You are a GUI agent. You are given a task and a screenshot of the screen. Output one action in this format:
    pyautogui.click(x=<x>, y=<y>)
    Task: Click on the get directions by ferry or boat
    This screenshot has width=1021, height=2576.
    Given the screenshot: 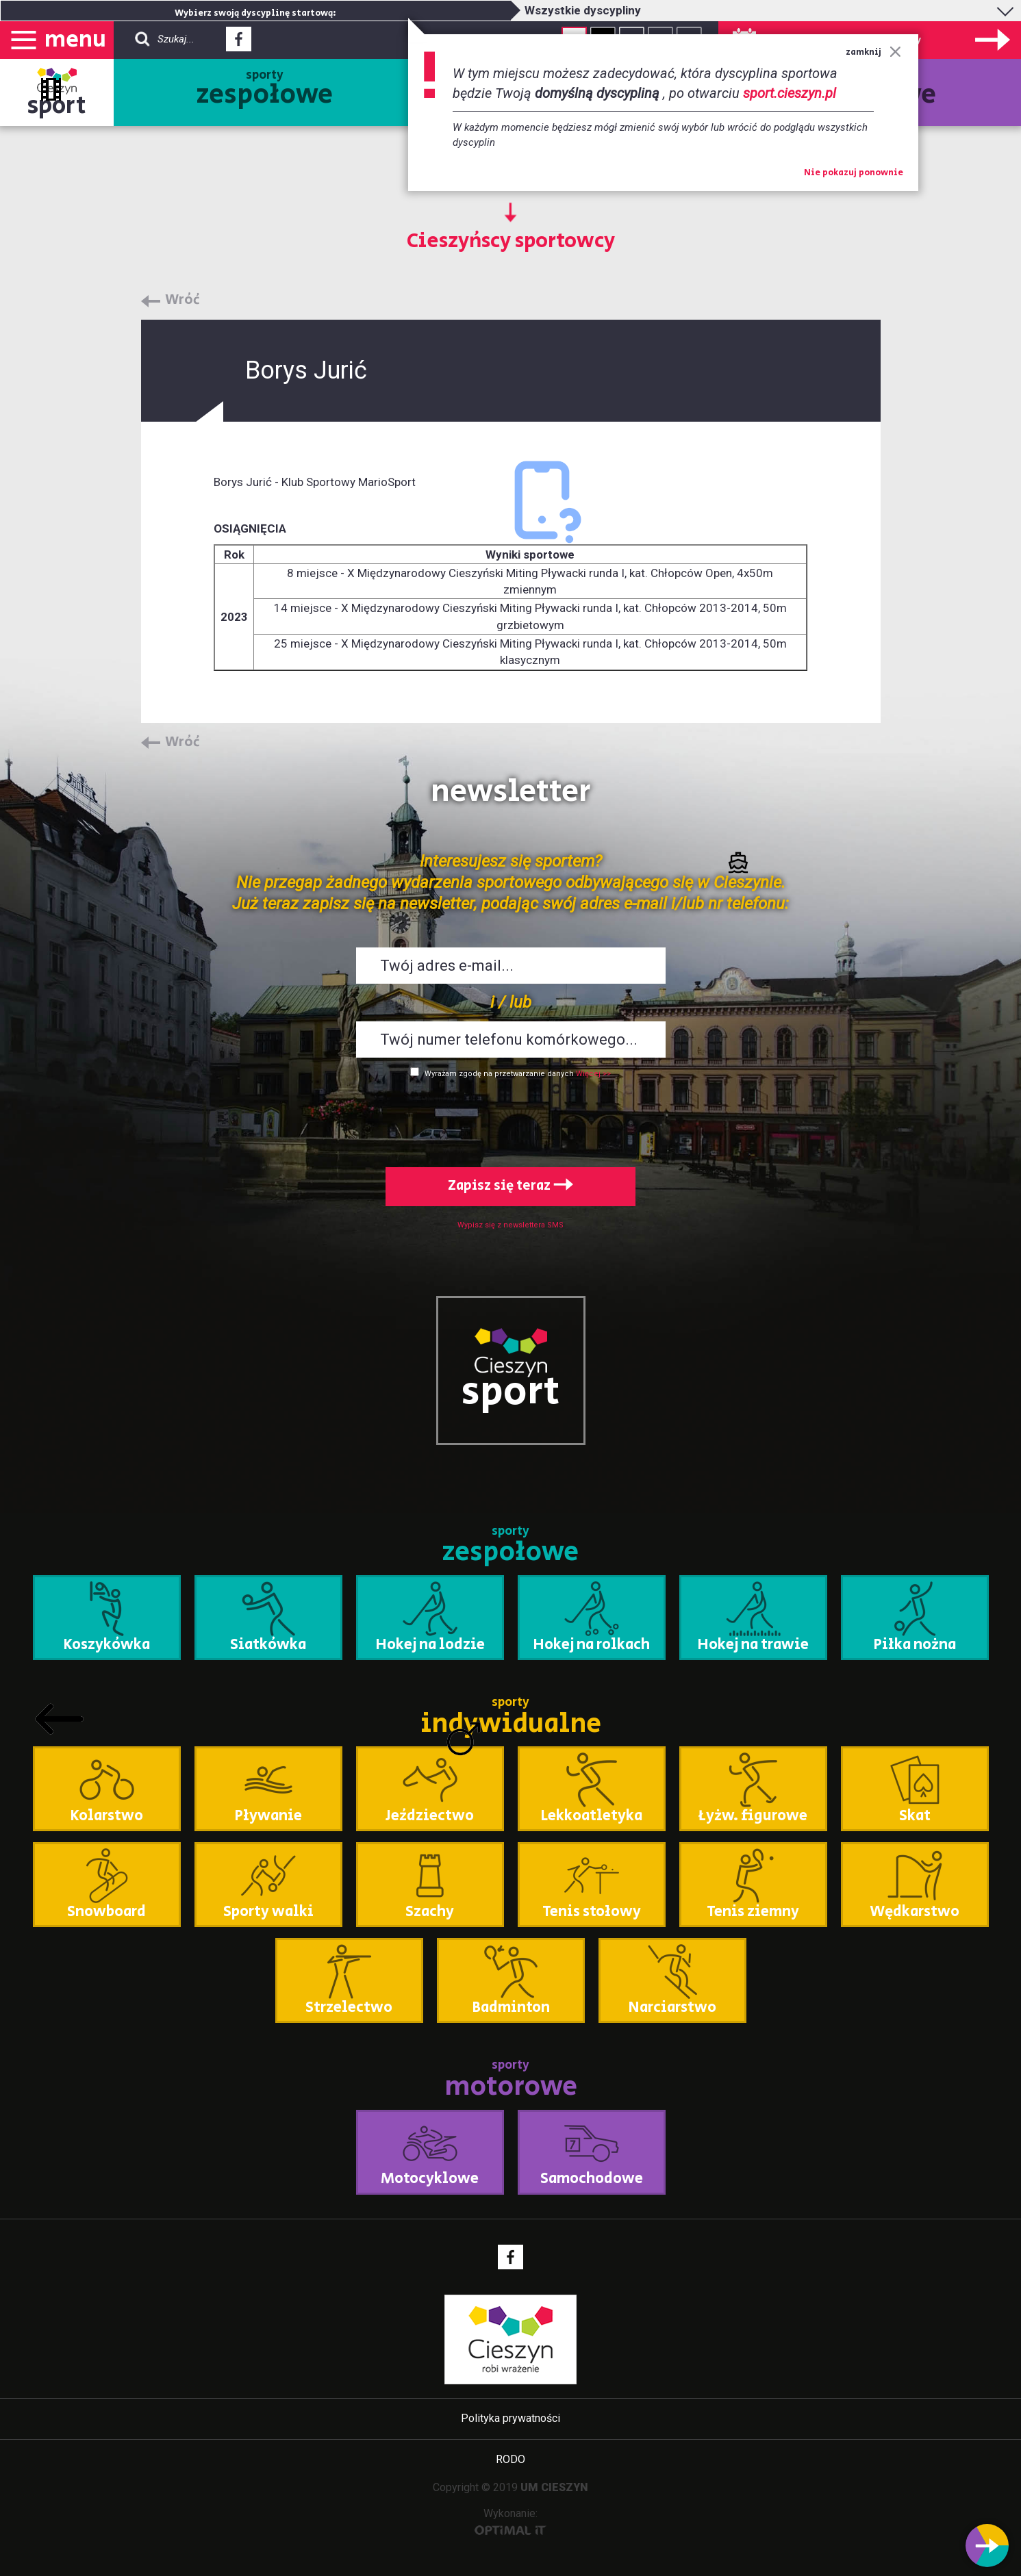 What is the action you would take?
    pyautogui.click(x=738, y=863)
    